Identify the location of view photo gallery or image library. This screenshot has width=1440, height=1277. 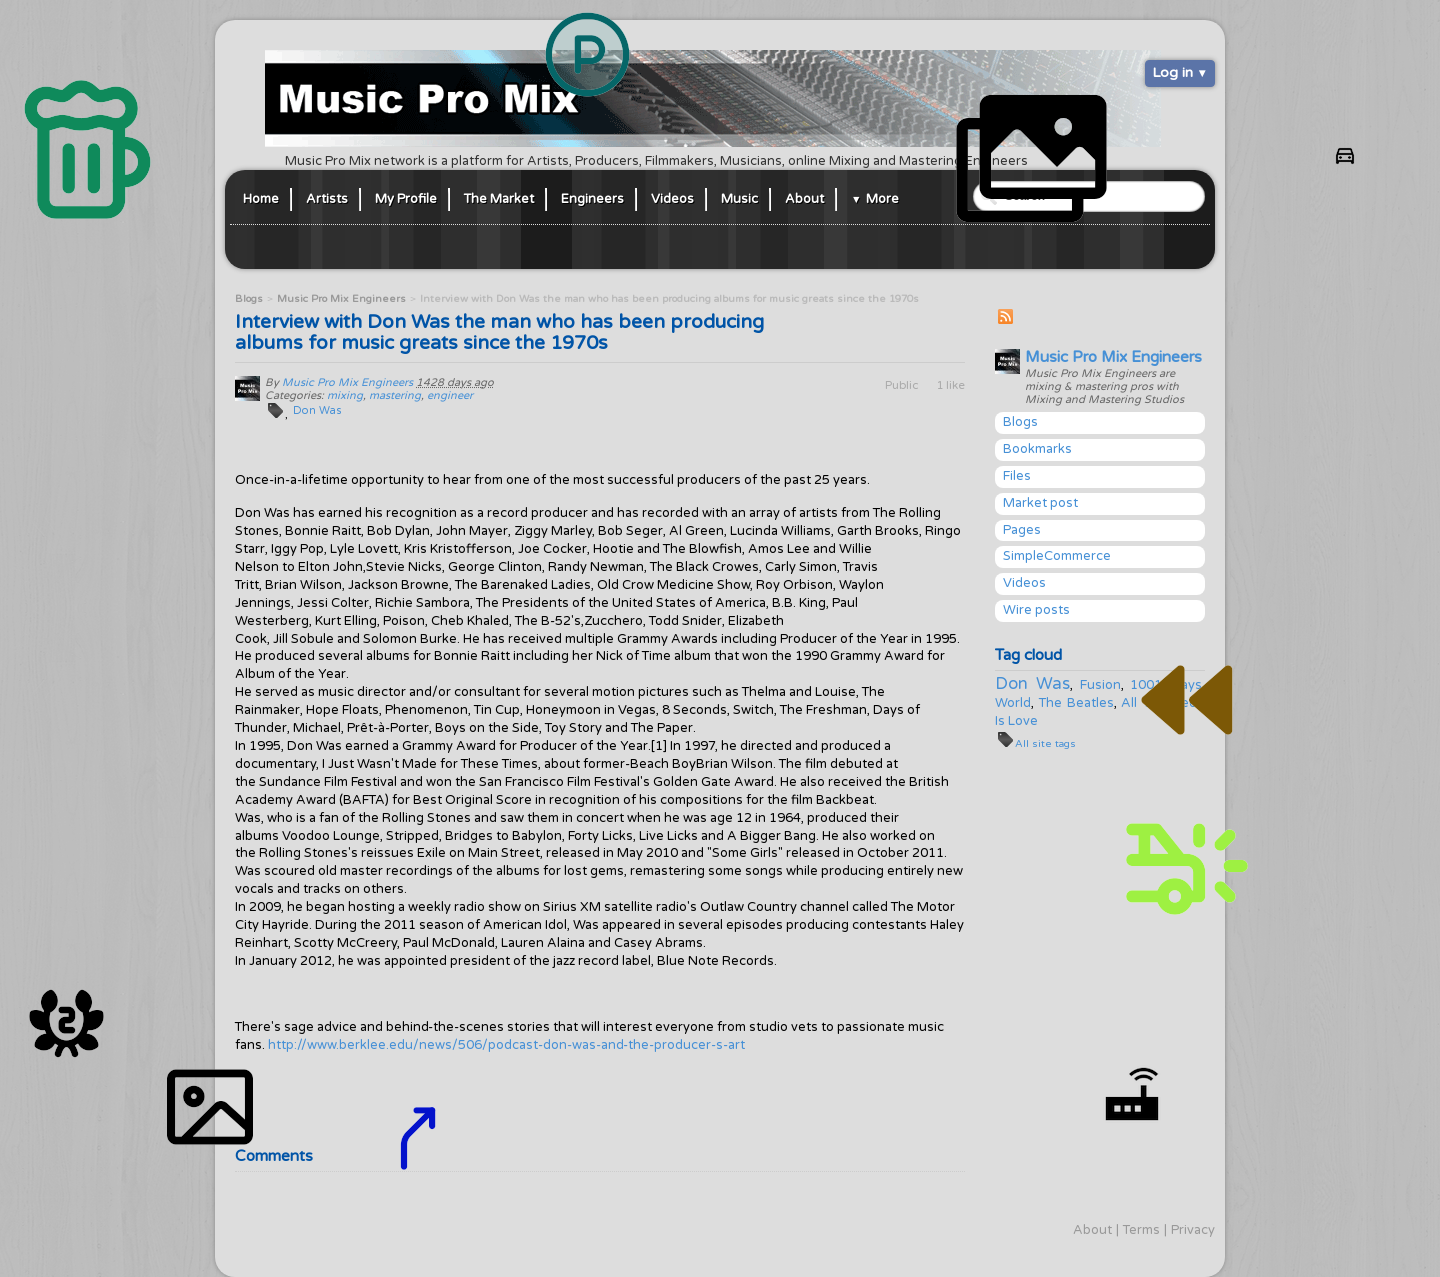
(1031, 158).